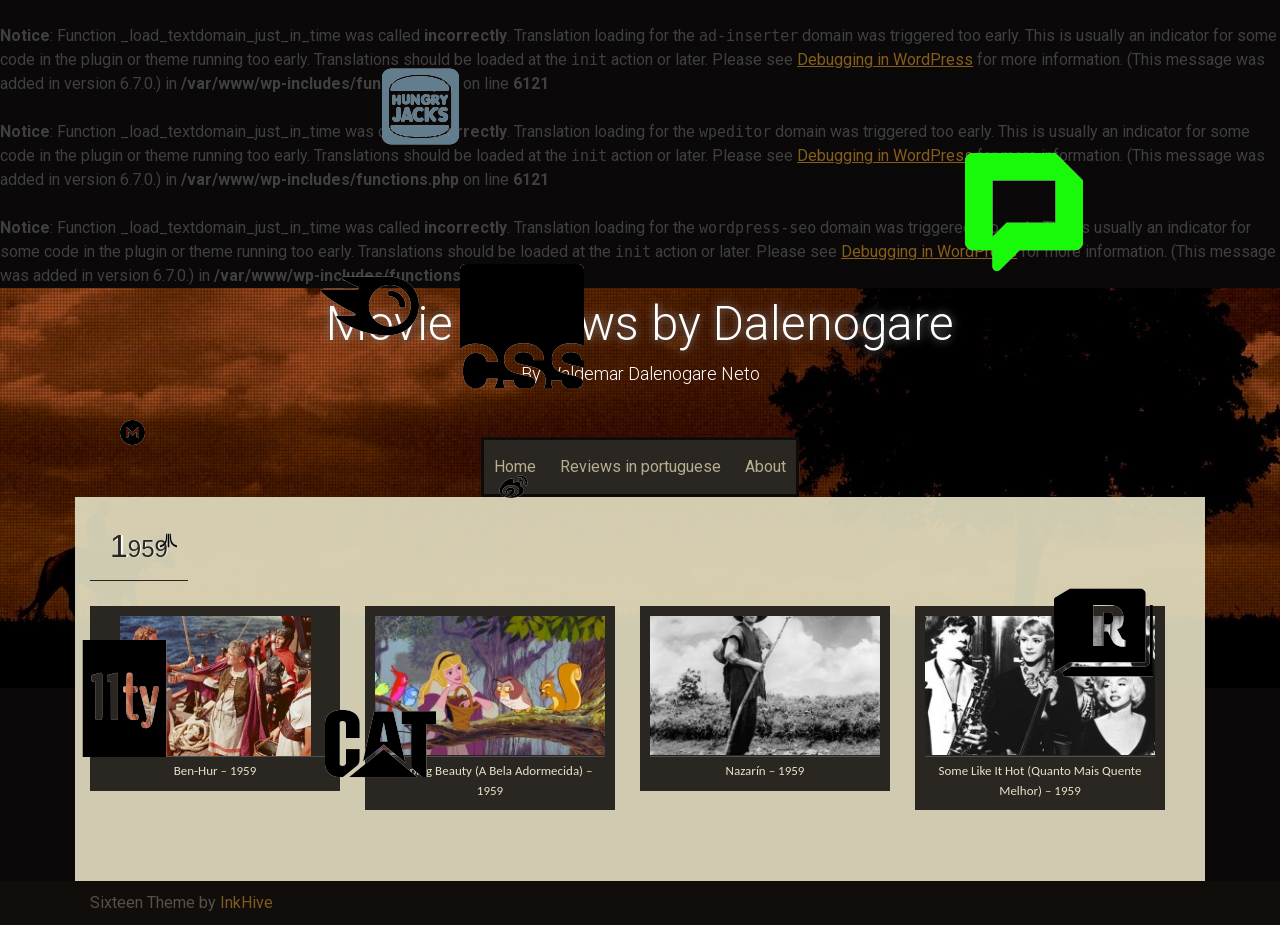 Image resolution: width=1280 pixels, height=925 pixels. Describe the element at coordinates (168, 540) in the screenshot. I see `Atari brand logo` at that location.